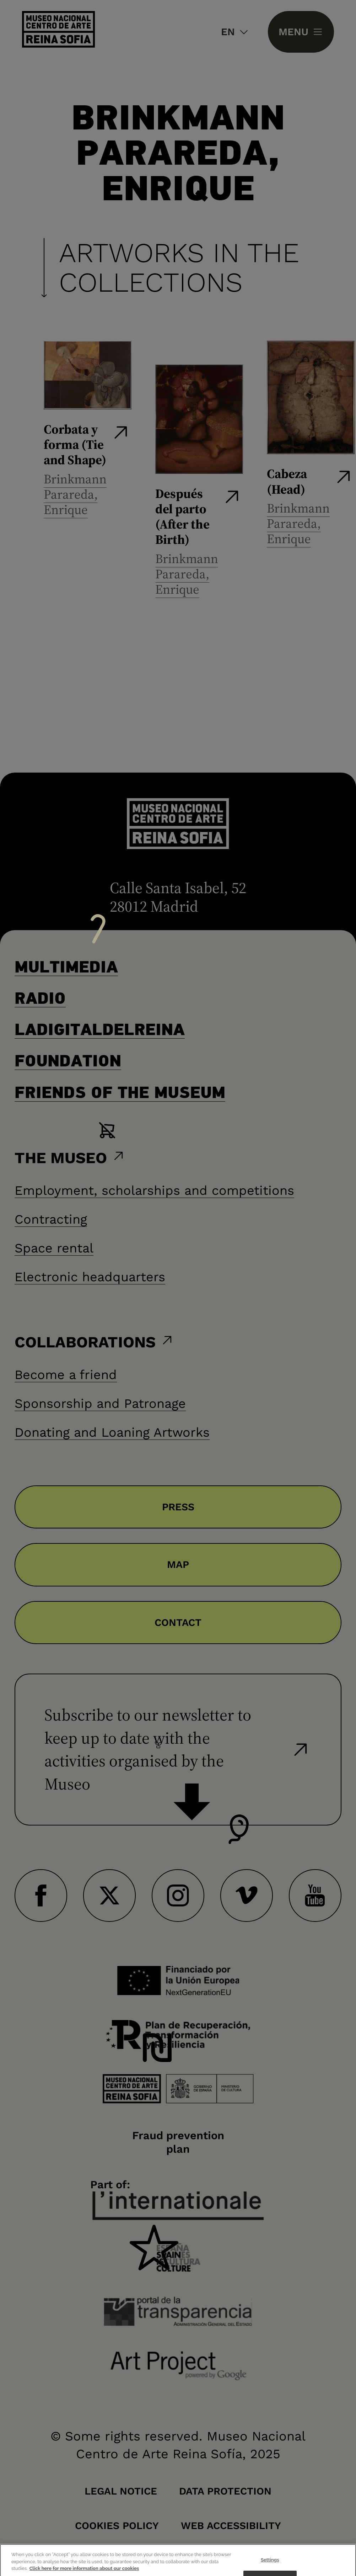  I want to click on download a file or content, so click(192, 1802).